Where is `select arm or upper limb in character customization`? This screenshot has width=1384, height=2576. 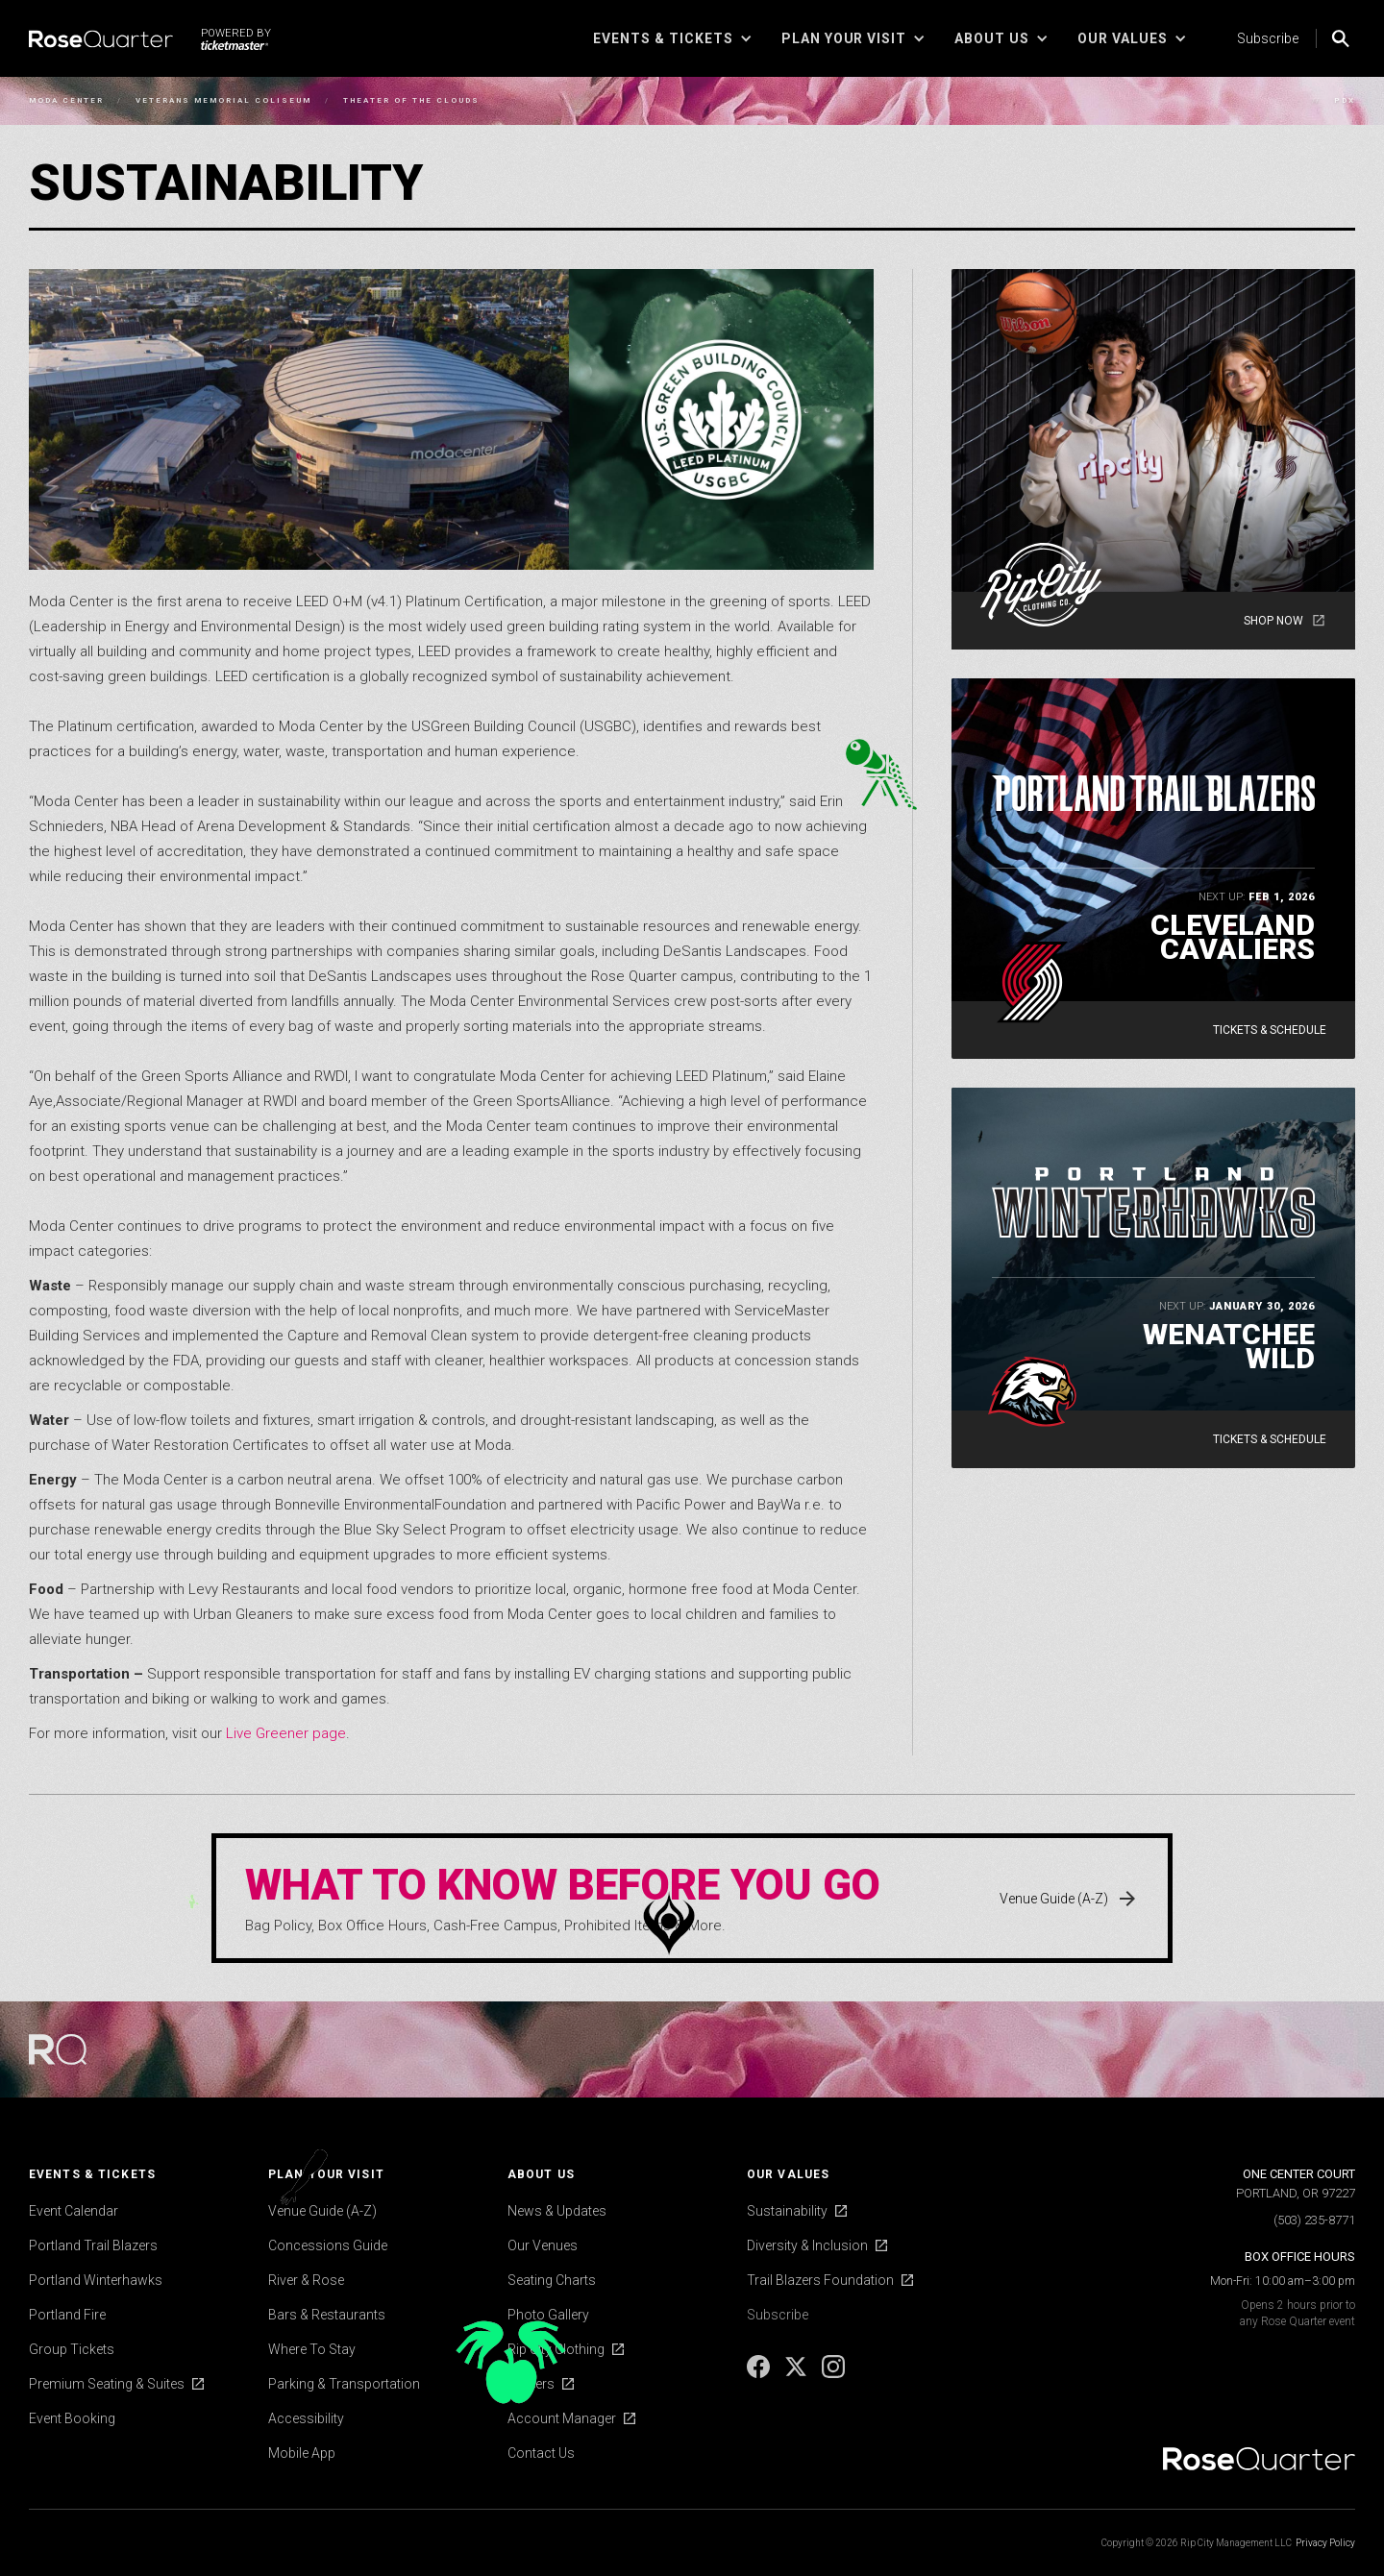
select arm or upper limb in character customization is located at coordinates (304, 2177).